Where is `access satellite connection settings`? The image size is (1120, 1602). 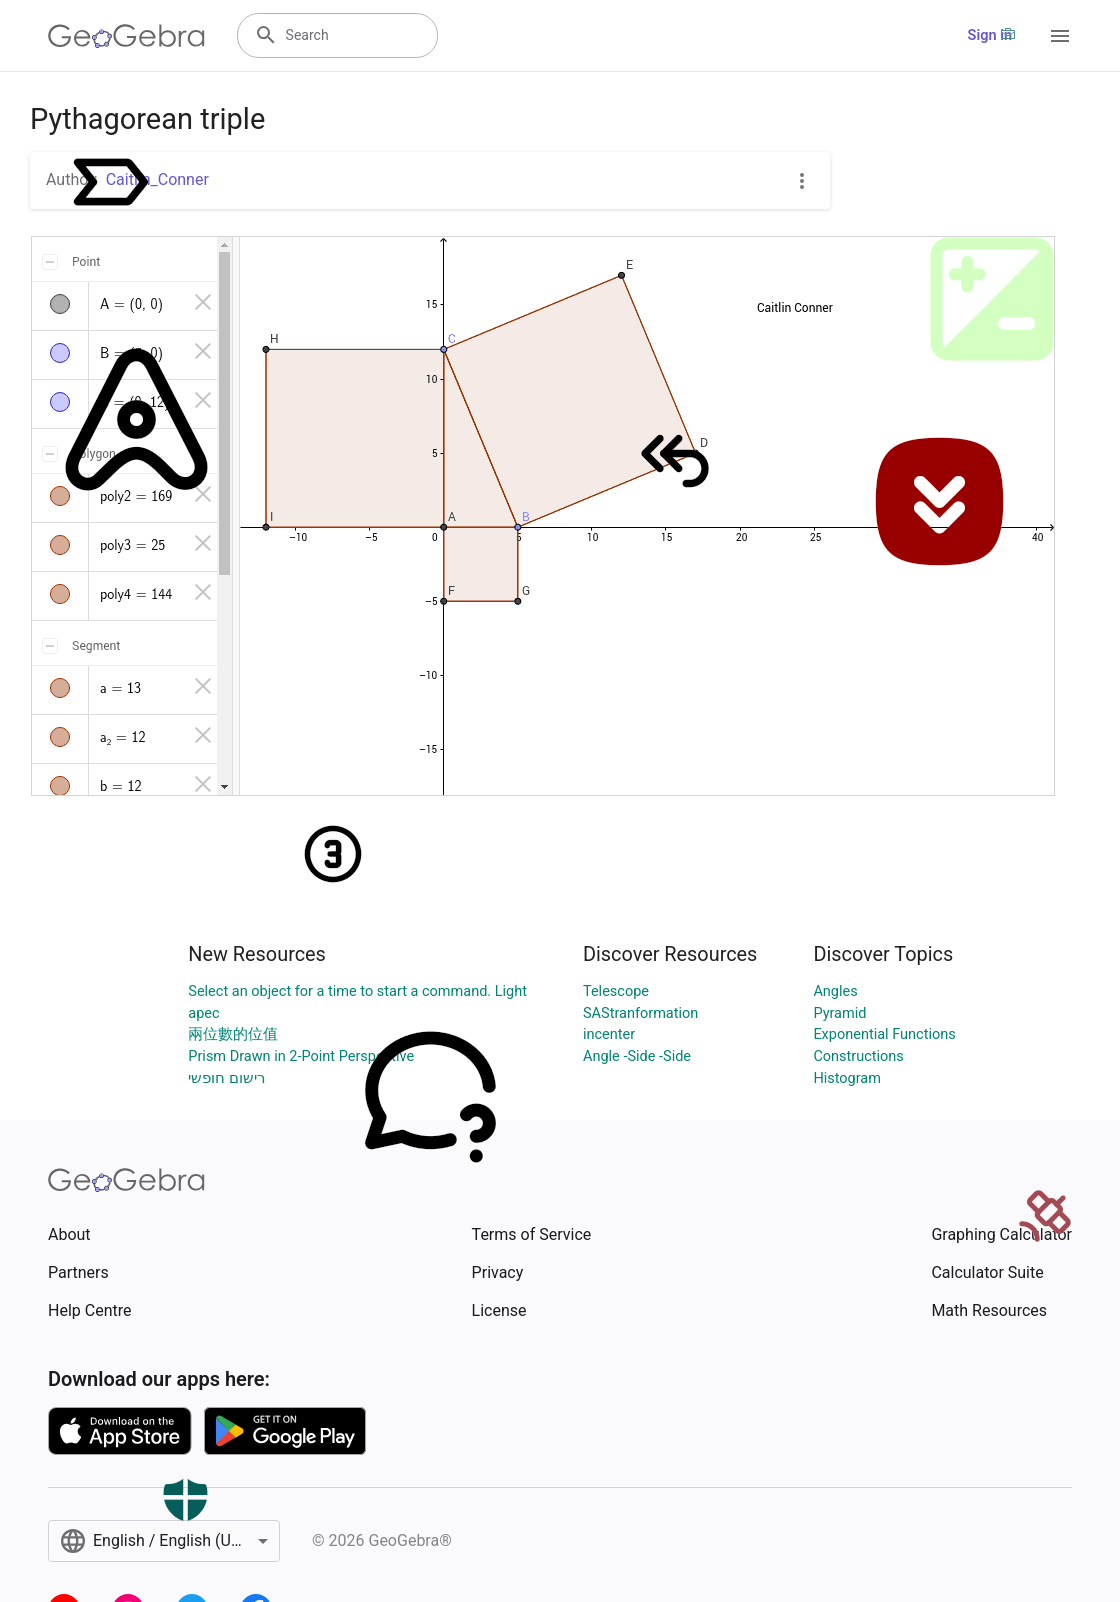 access satellite connection settings is located at coordinates (1045, 1216).